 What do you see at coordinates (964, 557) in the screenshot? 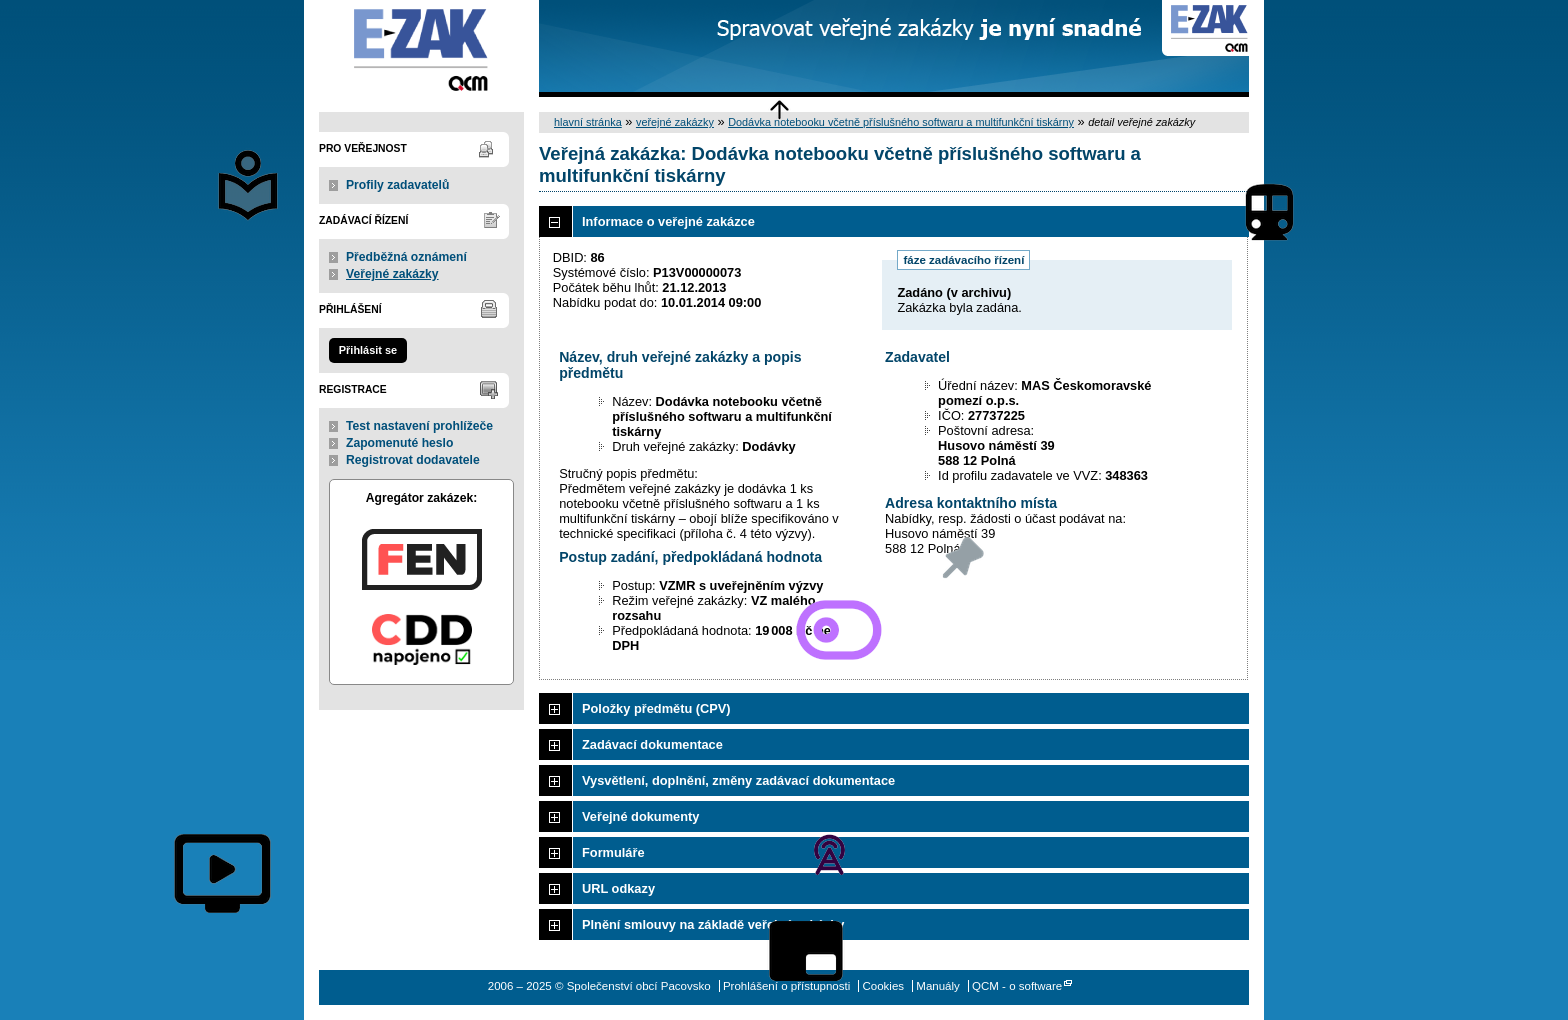
I see `pin an item to keep it visible` at bounding box center [964, 557].